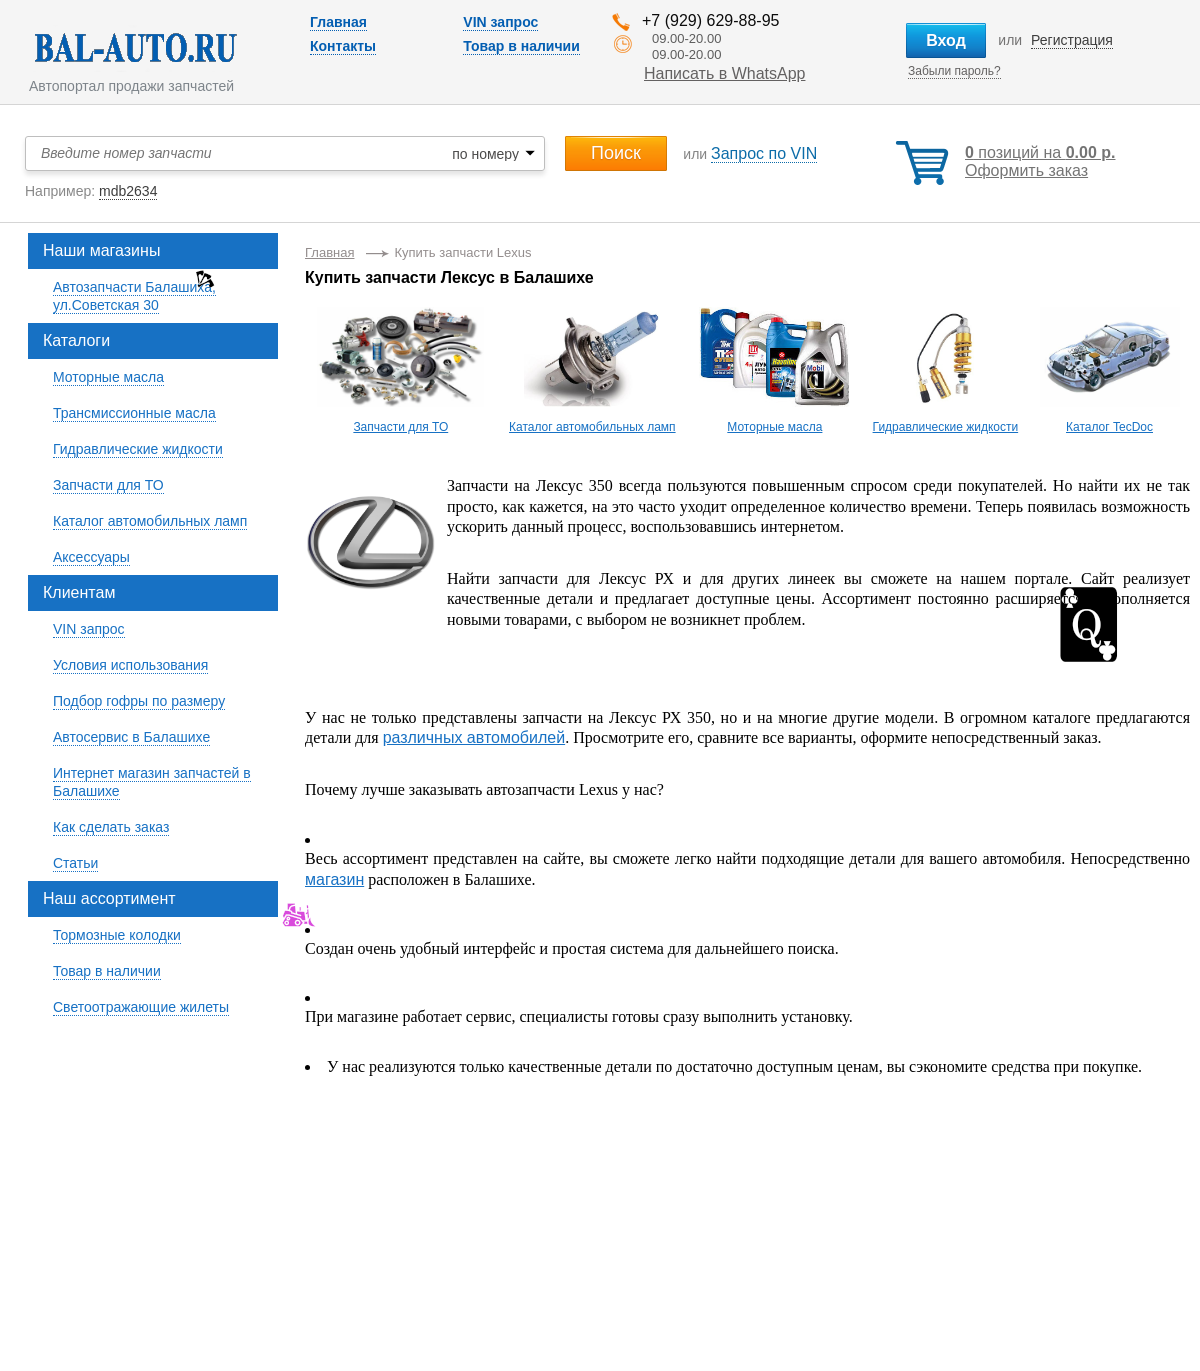  What do you see at coordinates (205, 279) in the screenshot?
I see `select hatchet or axe weapon type` at bounding box center [205, 279].